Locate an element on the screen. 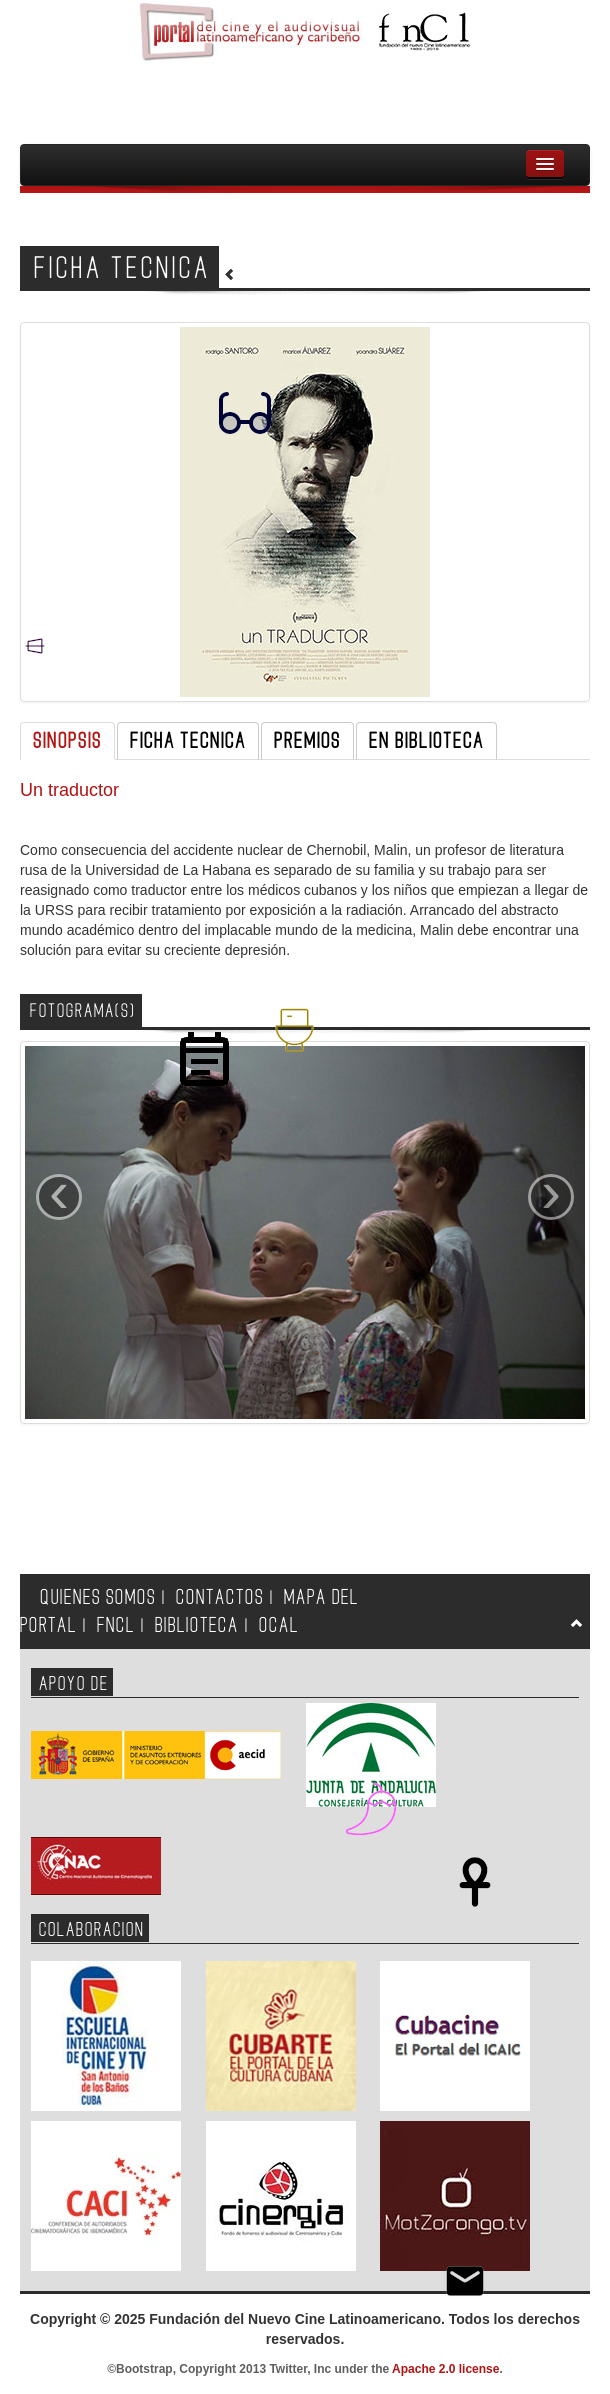 This screenshot has height=2394, width=610. indicates spicy or hot food option is located at coordinates (374, 1811).